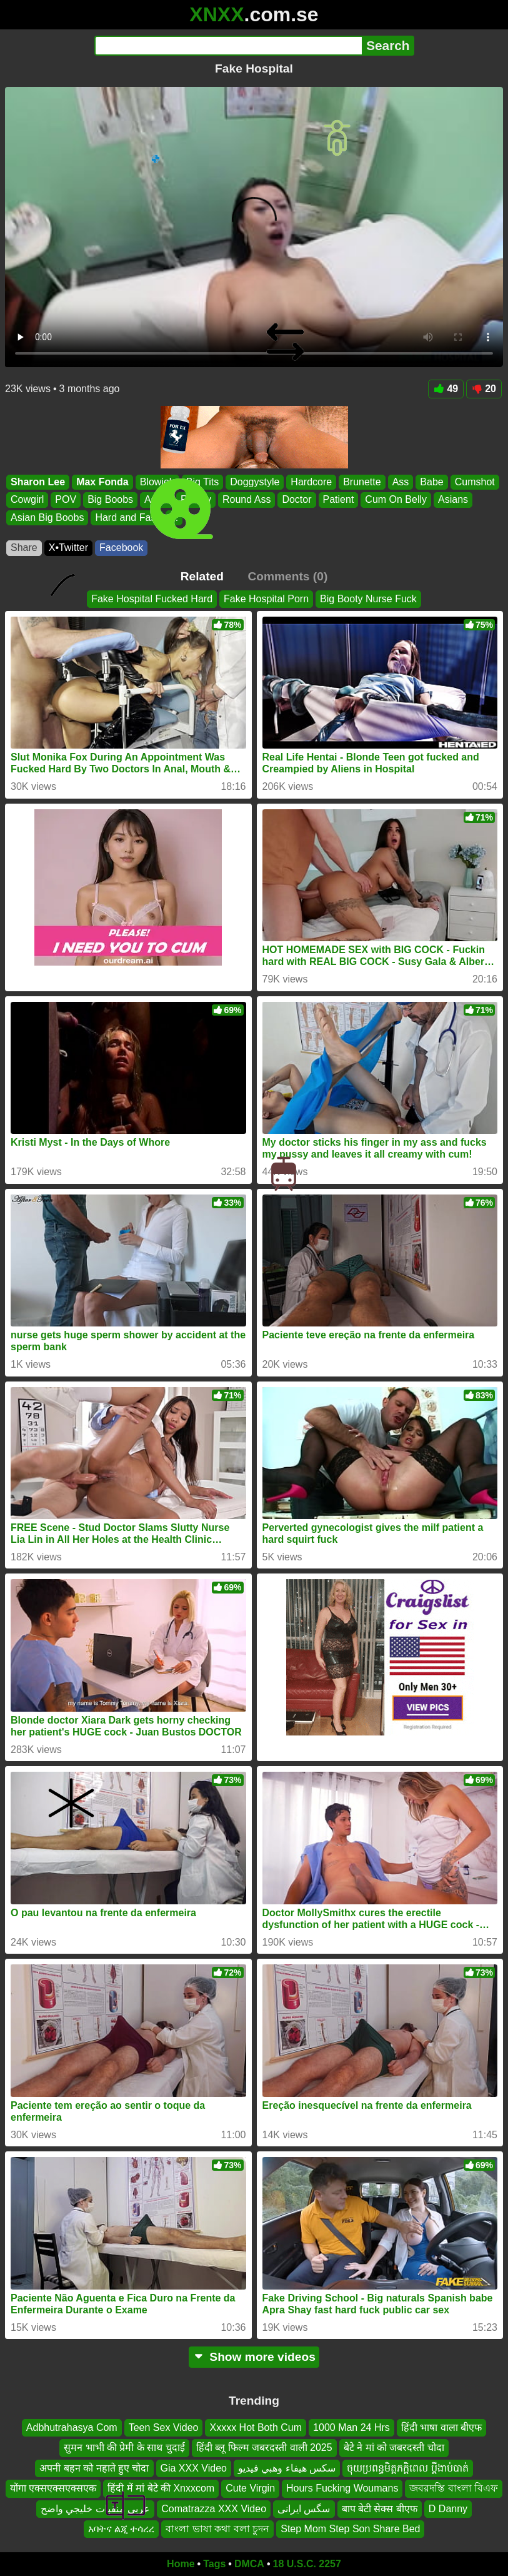  Describe the element at coordinates (284, 1174) in the screenshot. I see `access tram or streetcar transit options` at that location.